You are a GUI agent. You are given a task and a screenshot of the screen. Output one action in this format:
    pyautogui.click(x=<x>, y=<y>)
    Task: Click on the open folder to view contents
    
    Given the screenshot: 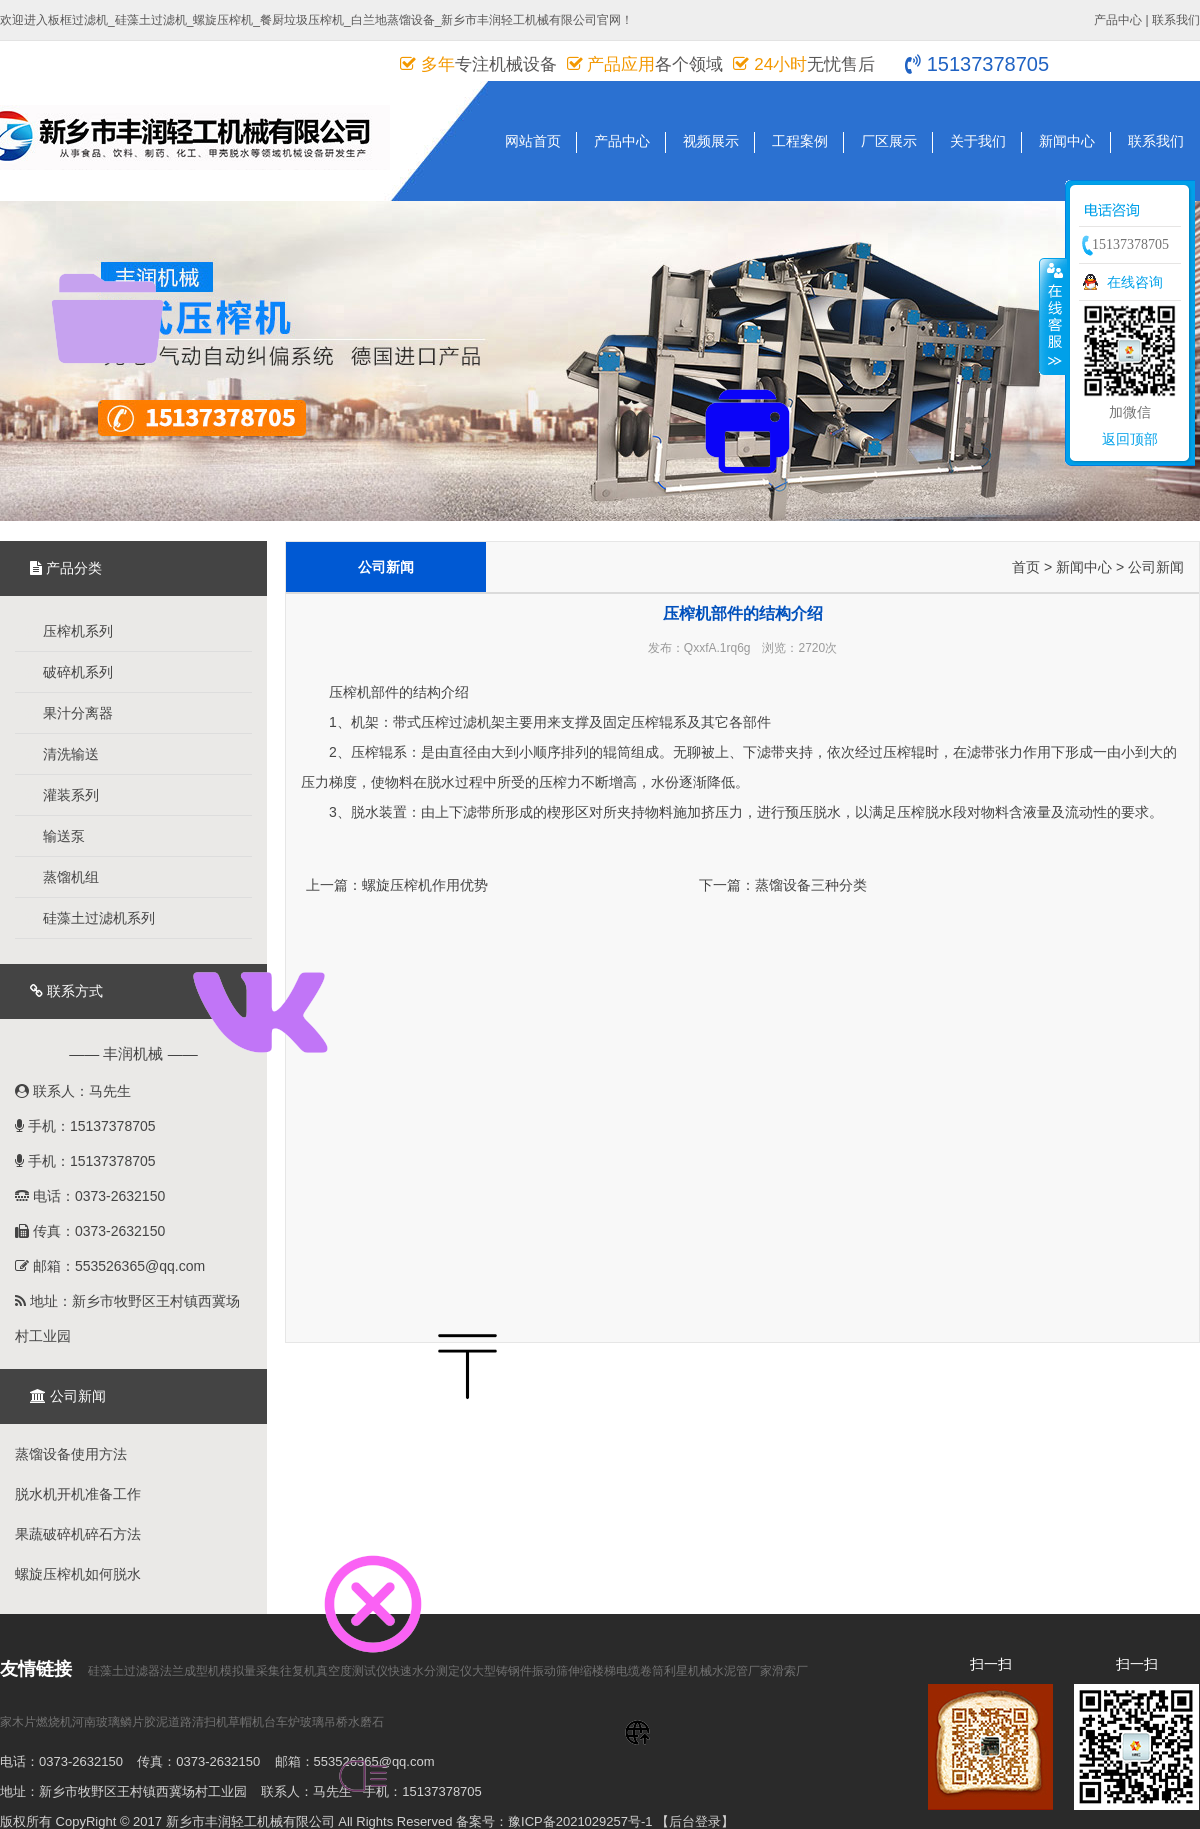 What is the action you would take?
    pyautogui.click(x=107, y=318)
    